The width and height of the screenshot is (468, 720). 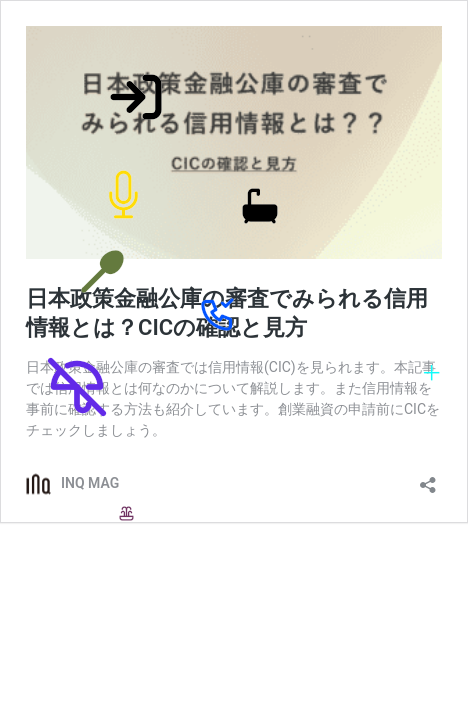 What do you see at coordinates (136, 97) in the screenshot?
I see `log in to your account` at bounding box center [136, 97].